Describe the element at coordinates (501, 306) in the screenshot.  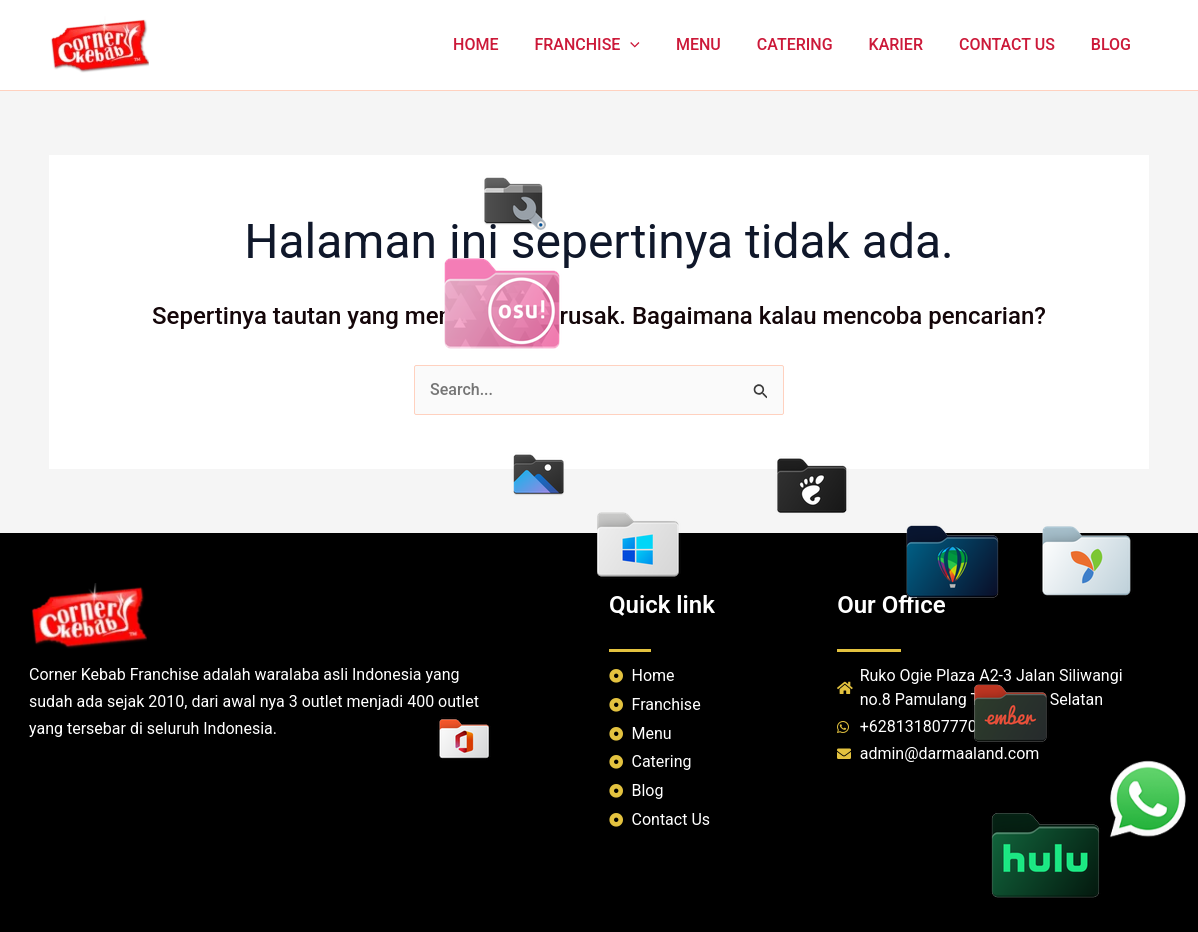
I see `open your osu! game files folder` at that location.